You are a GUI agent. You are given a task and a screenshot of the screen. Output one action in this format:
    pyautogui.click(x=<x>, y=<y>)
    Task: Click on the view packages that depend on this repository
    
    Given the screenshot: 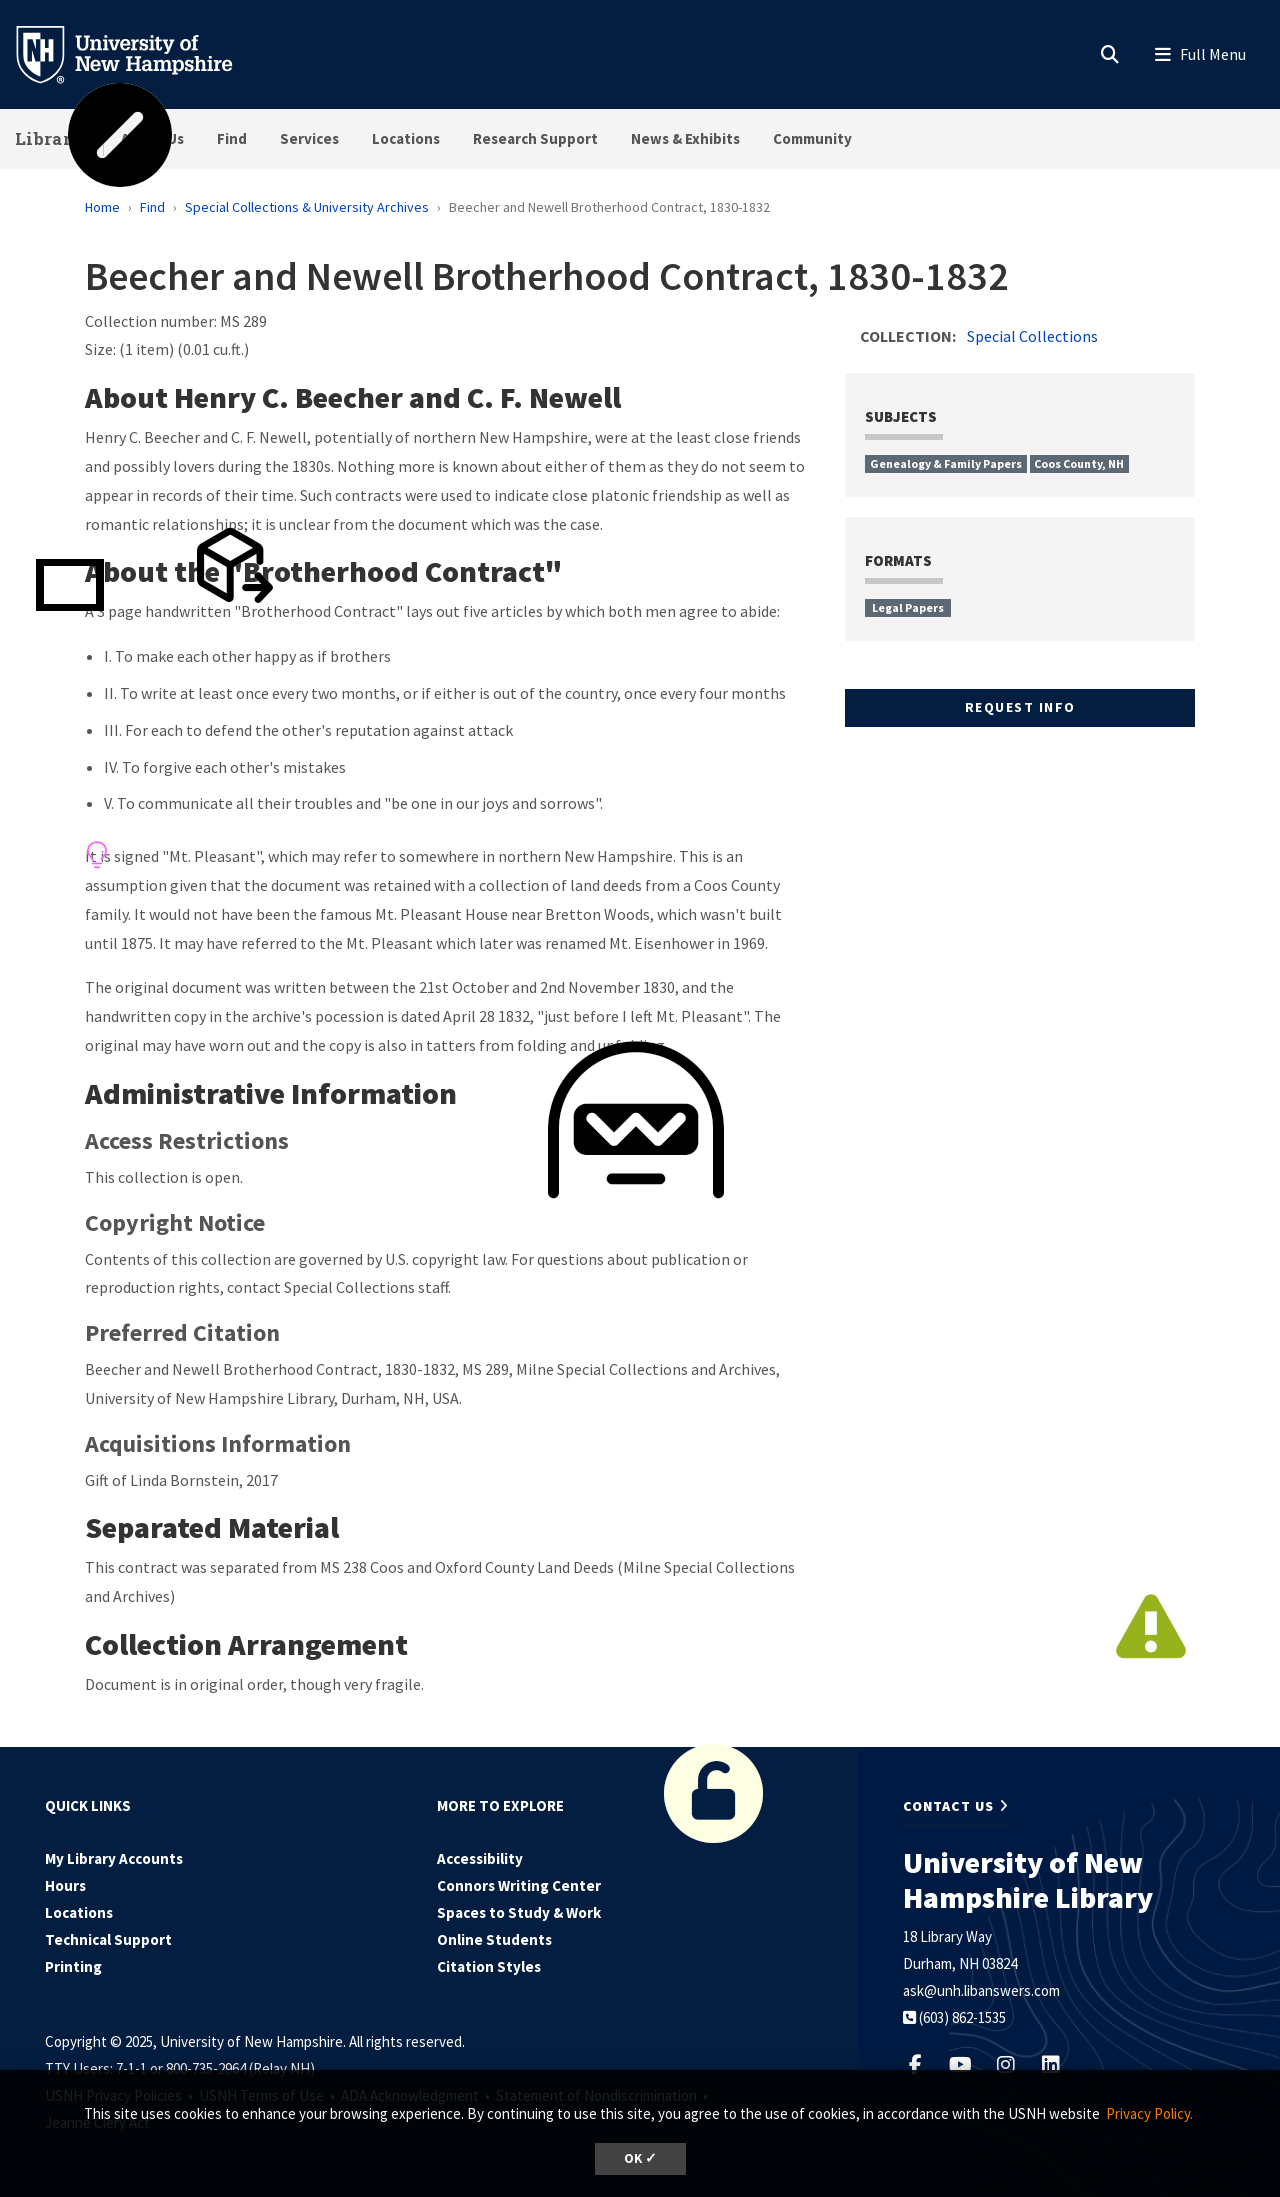 What is the action you would take?
    pyautogui.click(x=235, y=565)
    